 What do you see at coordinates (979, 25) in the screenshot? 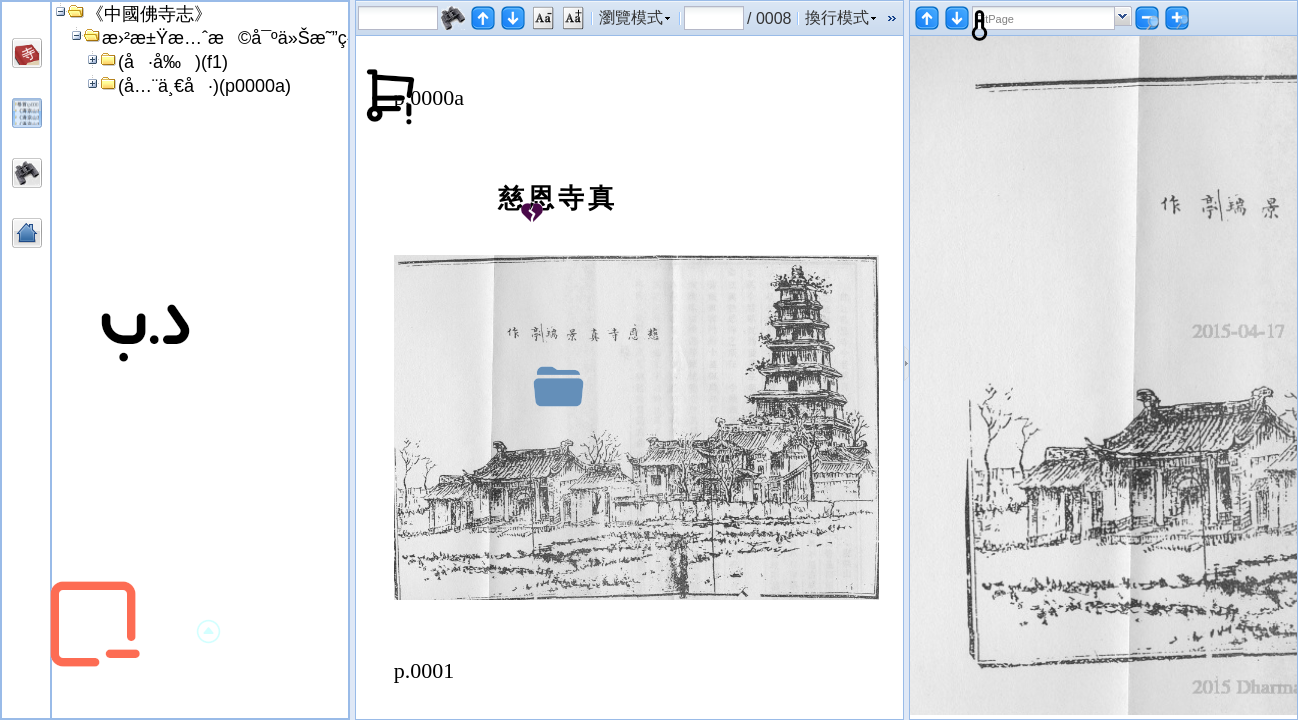
I see `view current temperature reading` at bounding box center [979, 25].